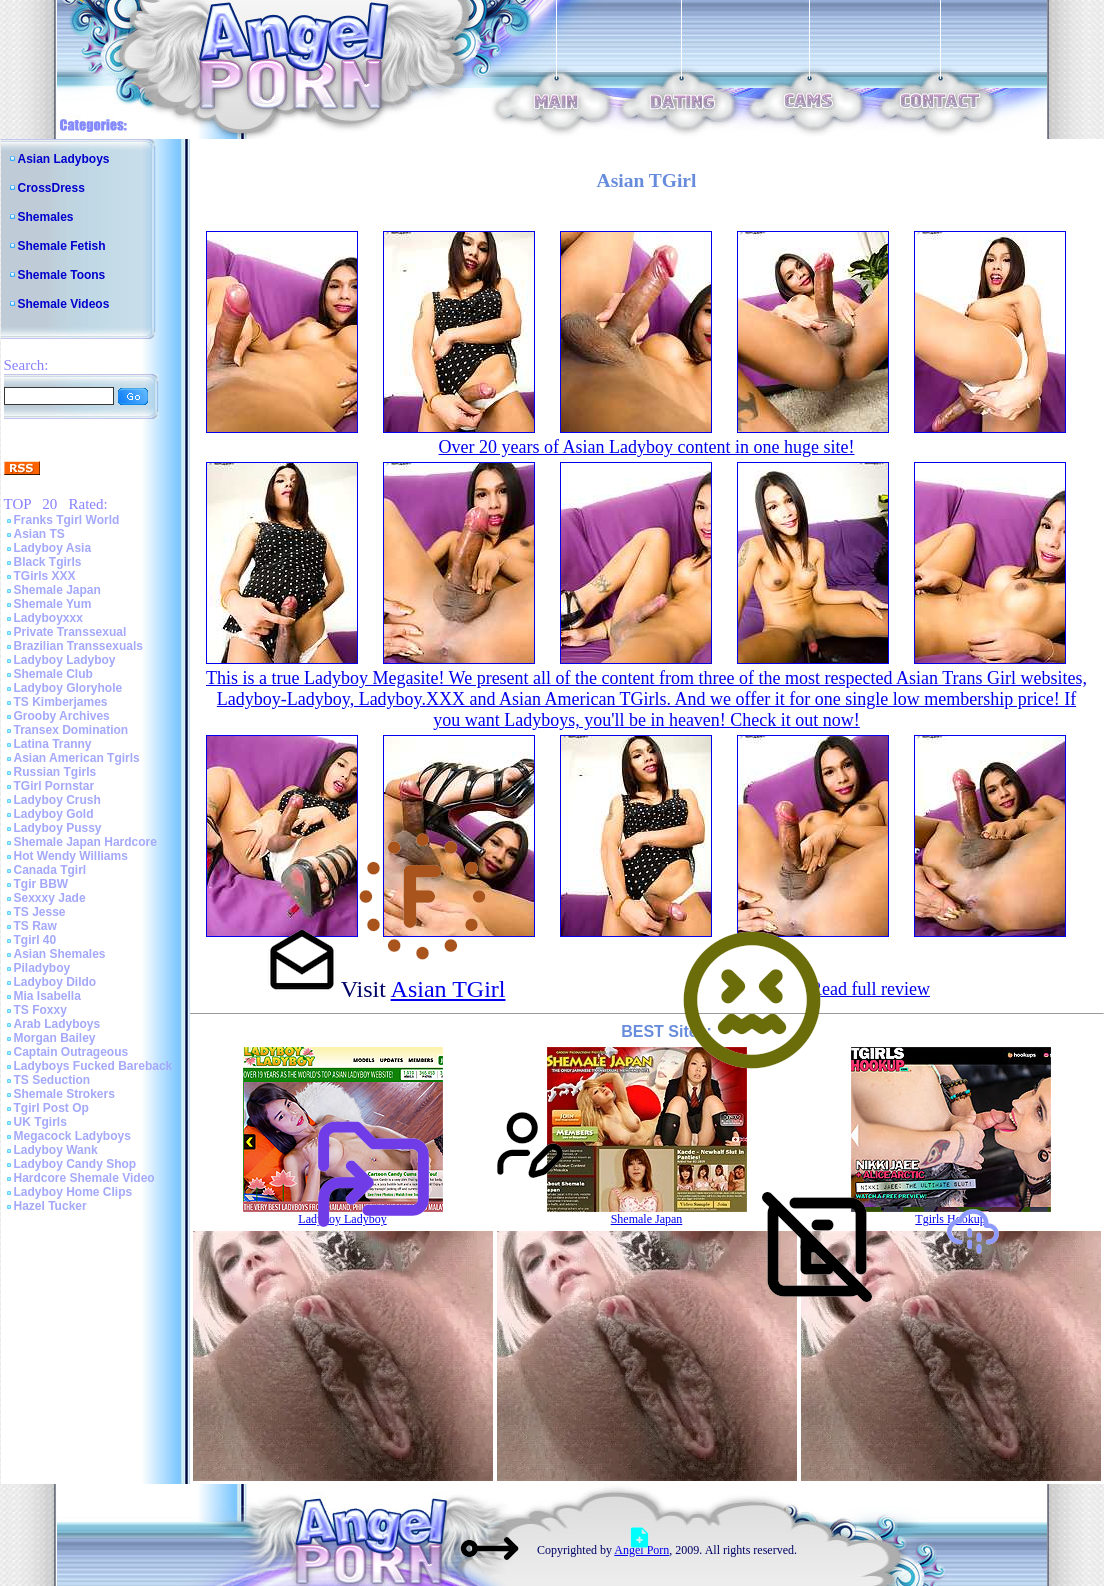  What do you see at coordinates (528, 1143) in the screenshot?
I see `edit your profile` at bounding box center [528, 1143].